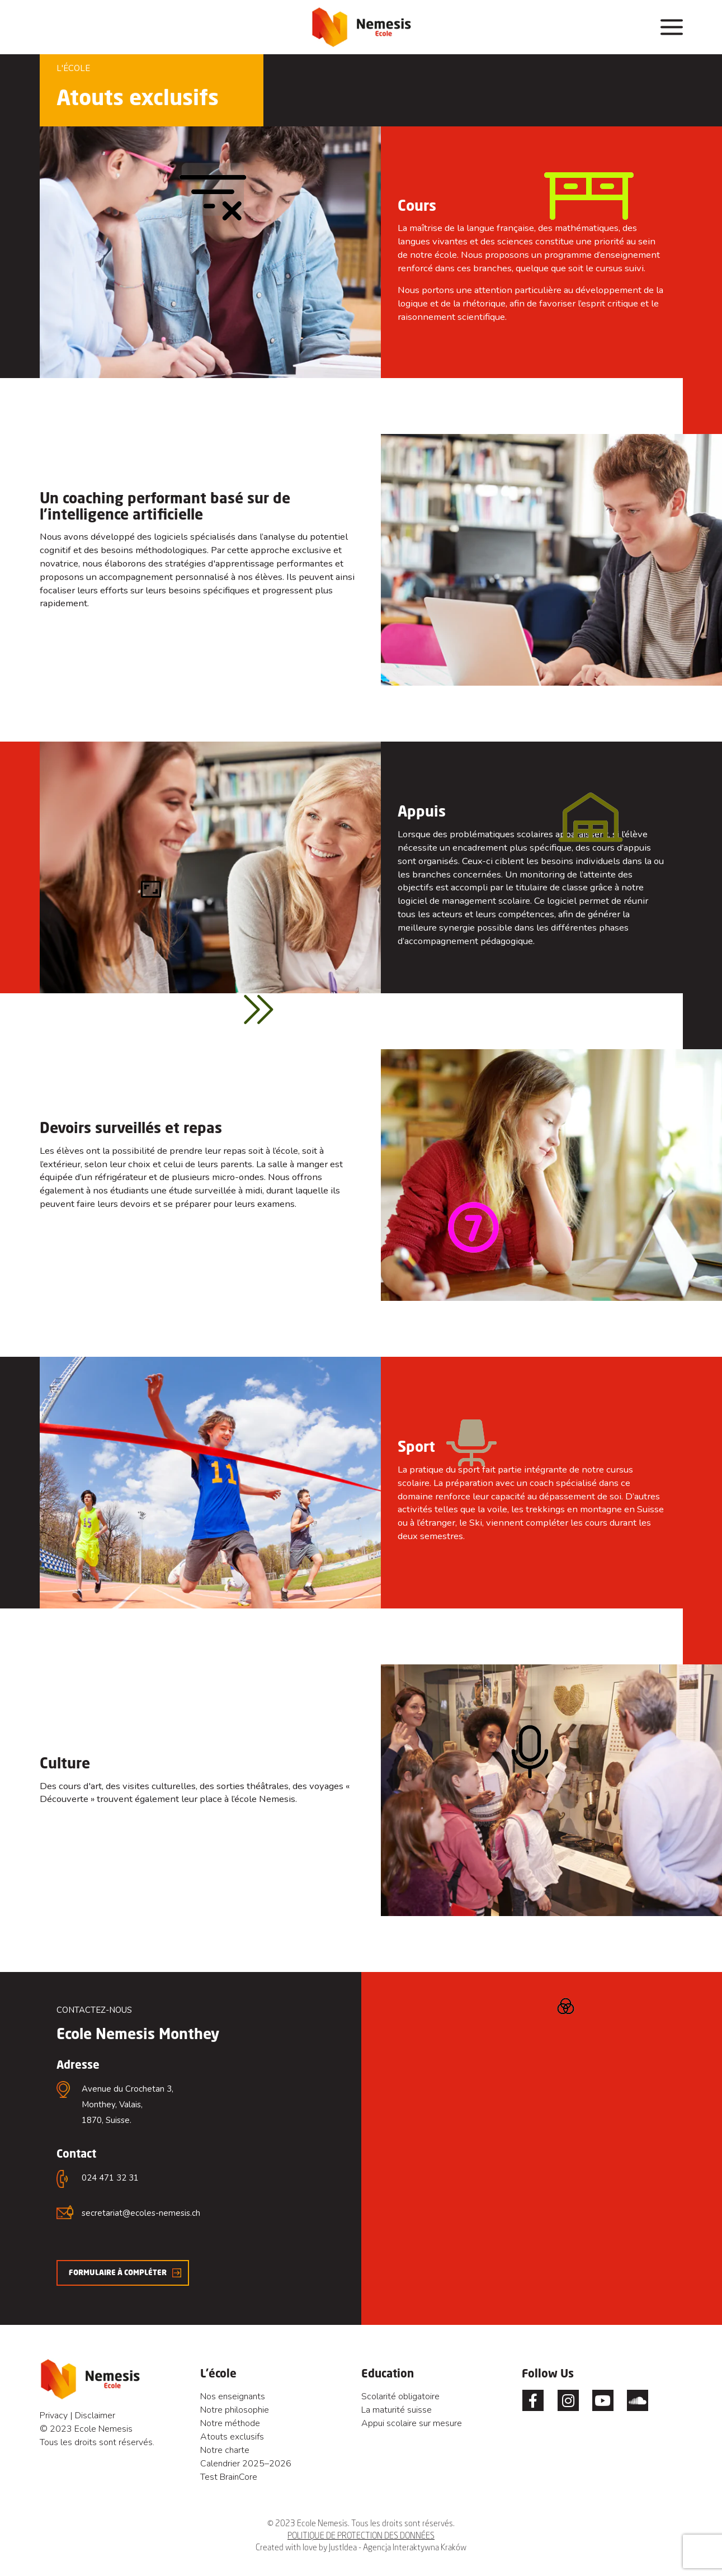 Image resolution: width=722 pixels, height=2576 pixels. What do you see at coordinates (257, 1009) in the screenshot?
I see `skip forward or advance to next item` at bounding box center [257, 1009].